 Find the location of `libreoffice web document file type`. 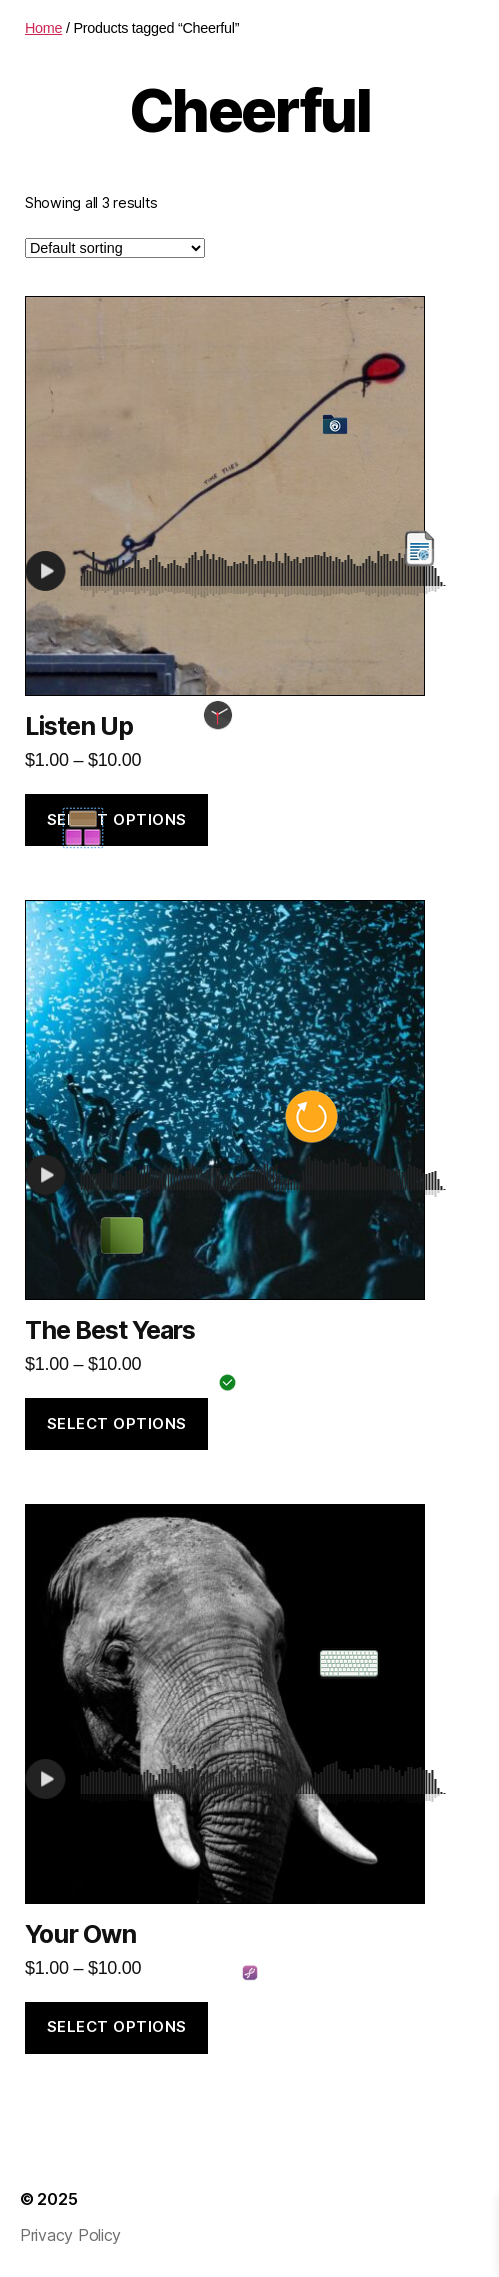

libreoffice web document file type is located at coordinates (419, 548).